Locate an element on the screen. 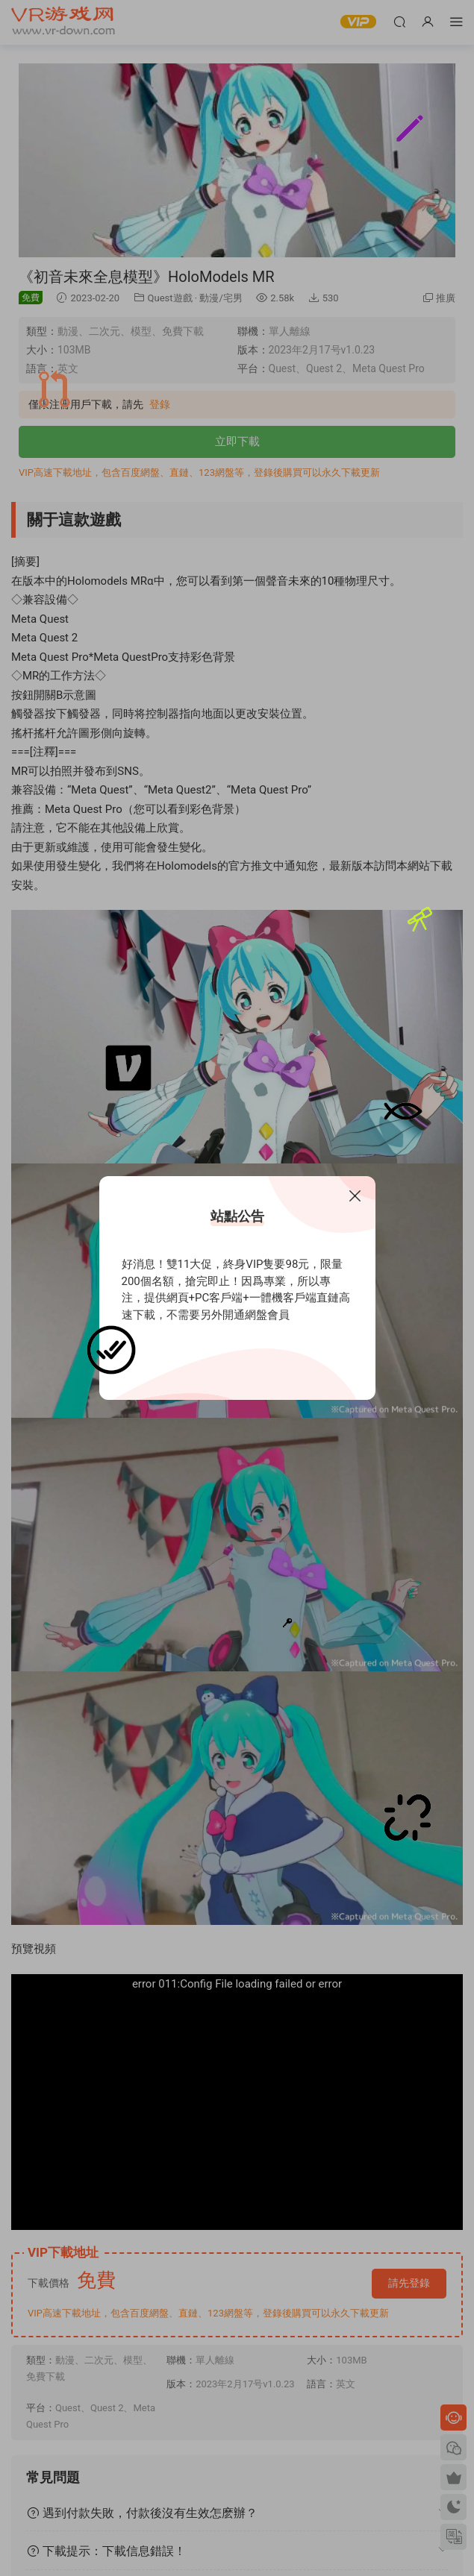 Image resolution: width=474 pixels, height=2576 pixels. task or item marked as complete is located at coordinates (111, 1350).